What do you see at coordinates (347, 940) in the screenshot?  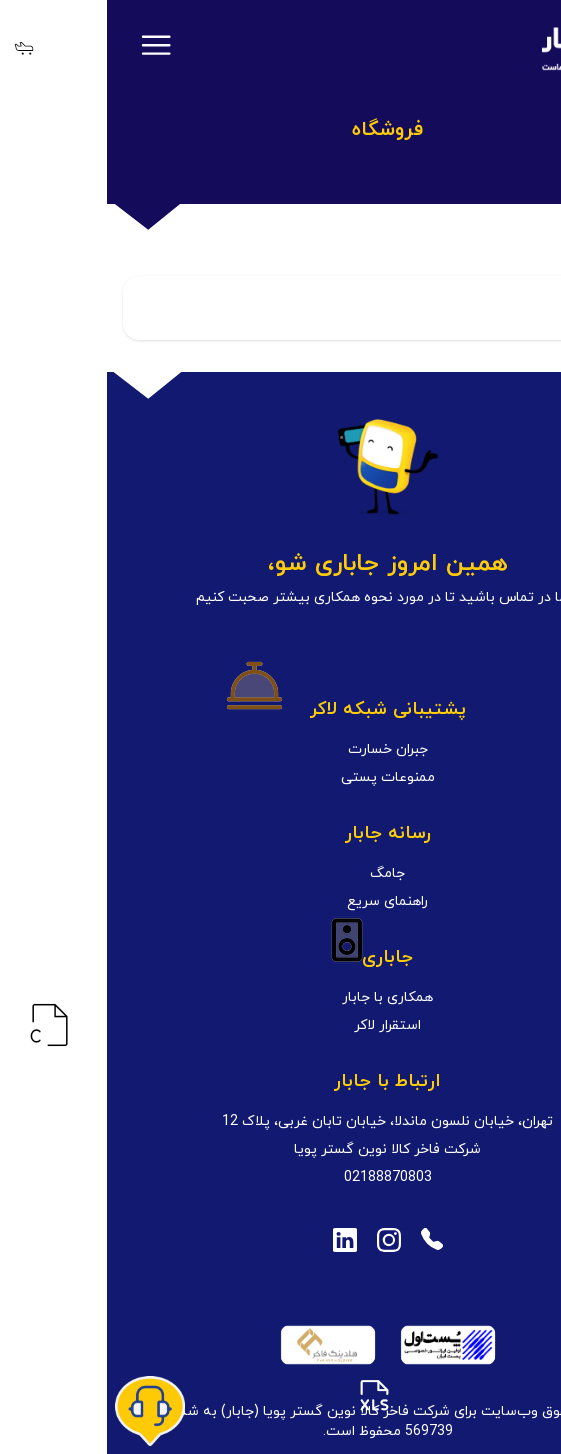 I see `adjust speaker or audio output settings` at bounding box center [347, 940].